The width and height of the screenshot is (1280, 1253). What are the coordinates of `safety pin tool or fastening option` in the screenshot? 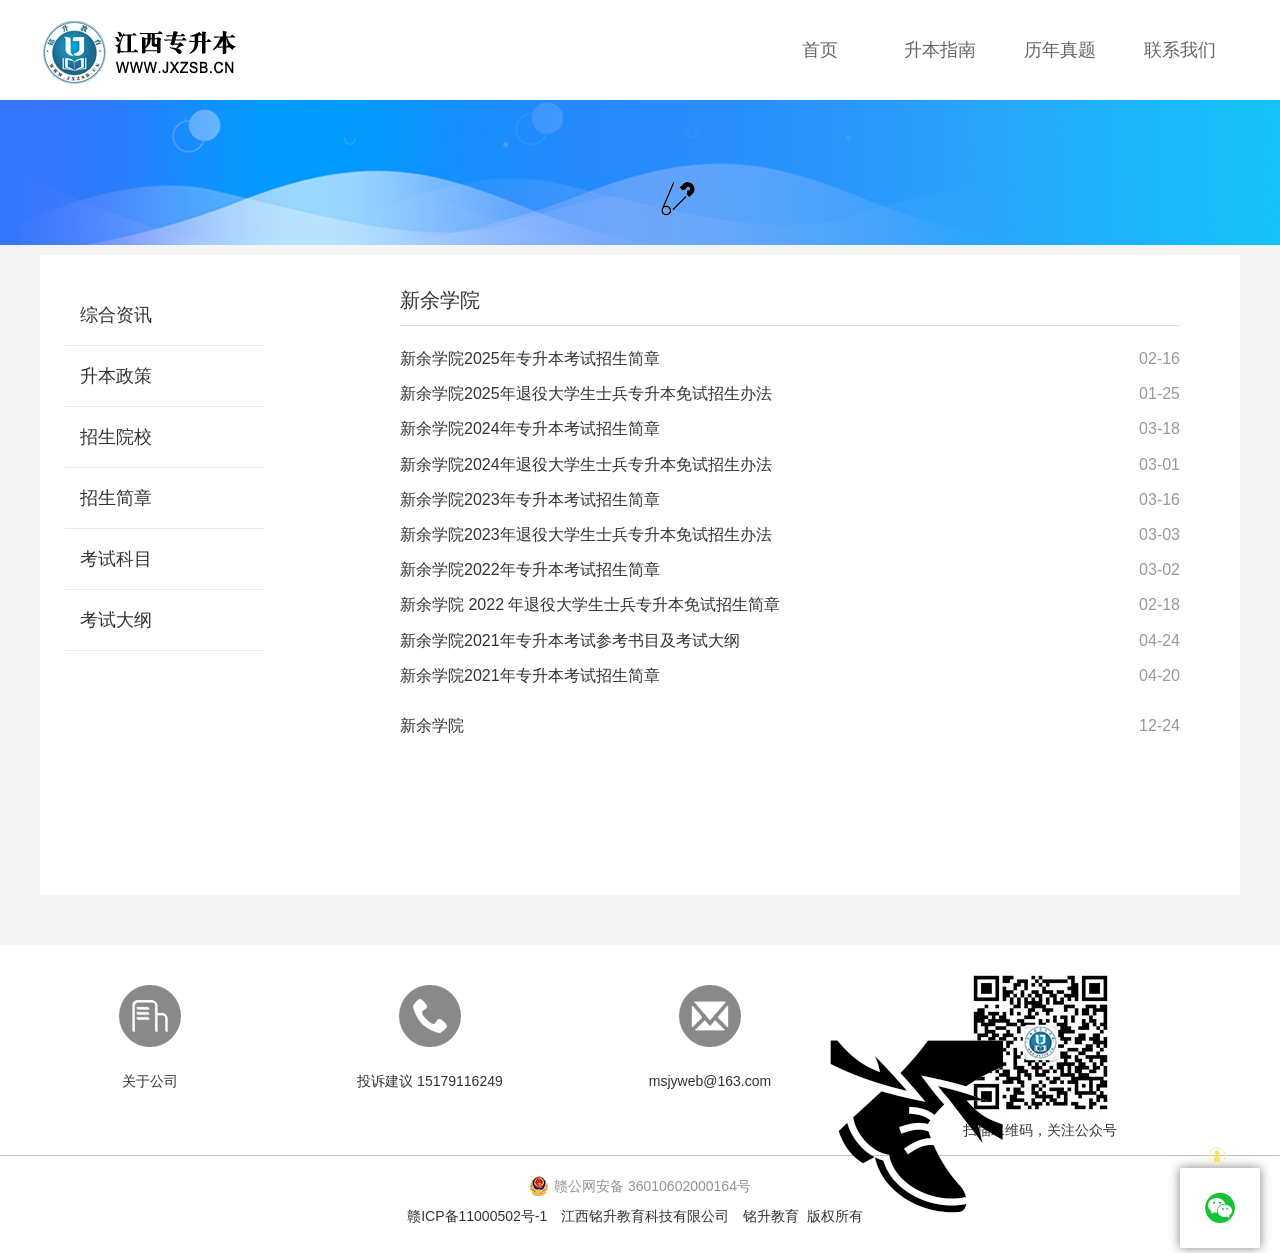 It's located at (678, 198).